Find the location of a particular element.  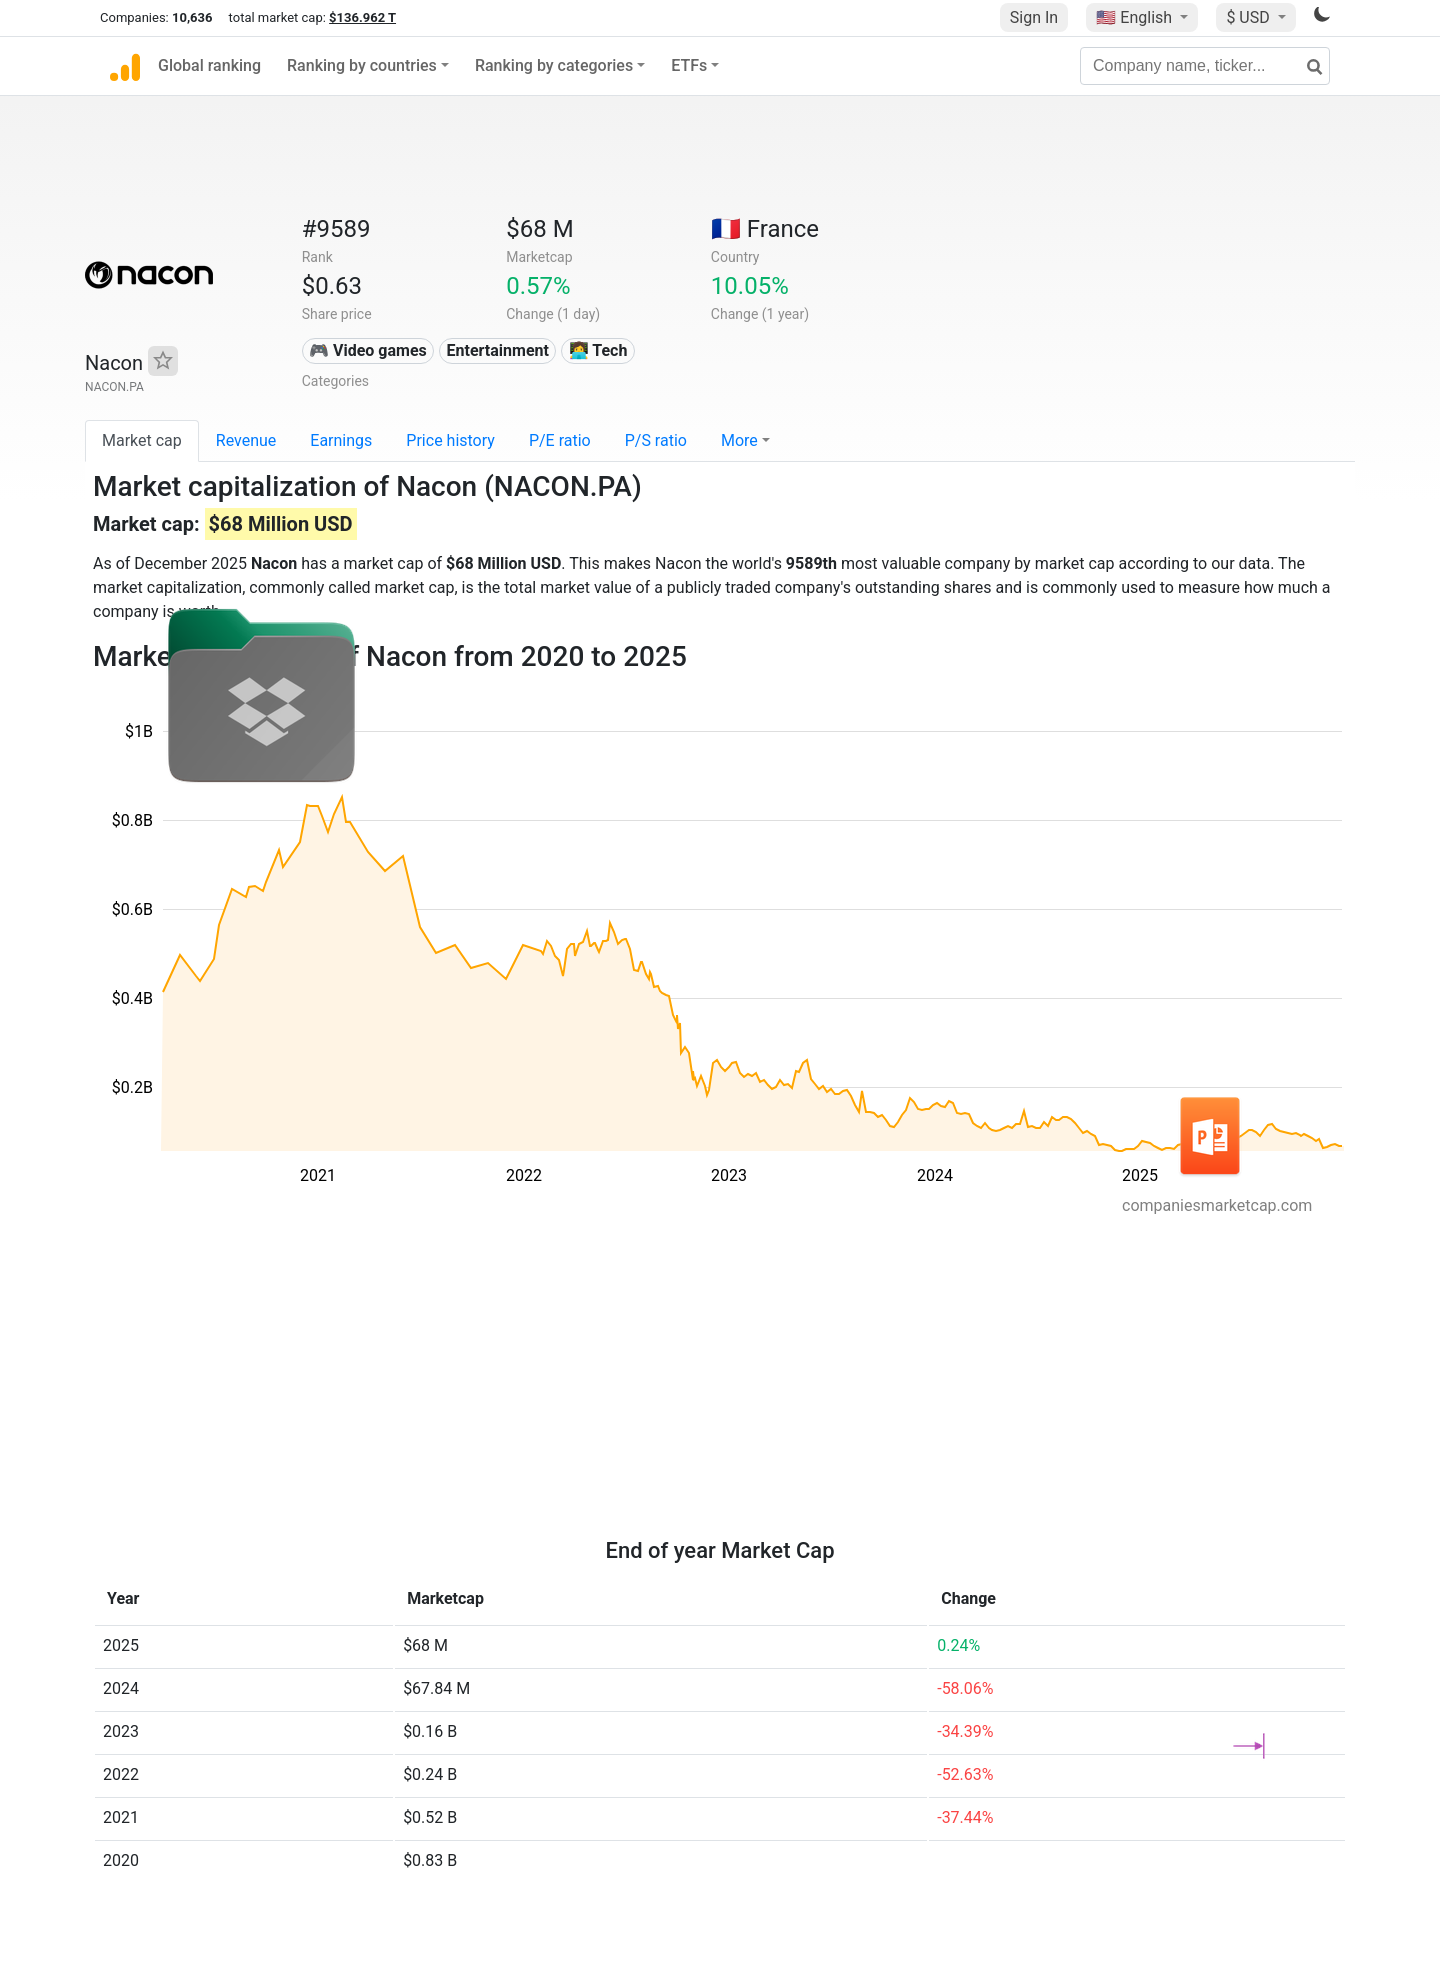

jump to the last item in a list is located at coordinates (1249, 1746).